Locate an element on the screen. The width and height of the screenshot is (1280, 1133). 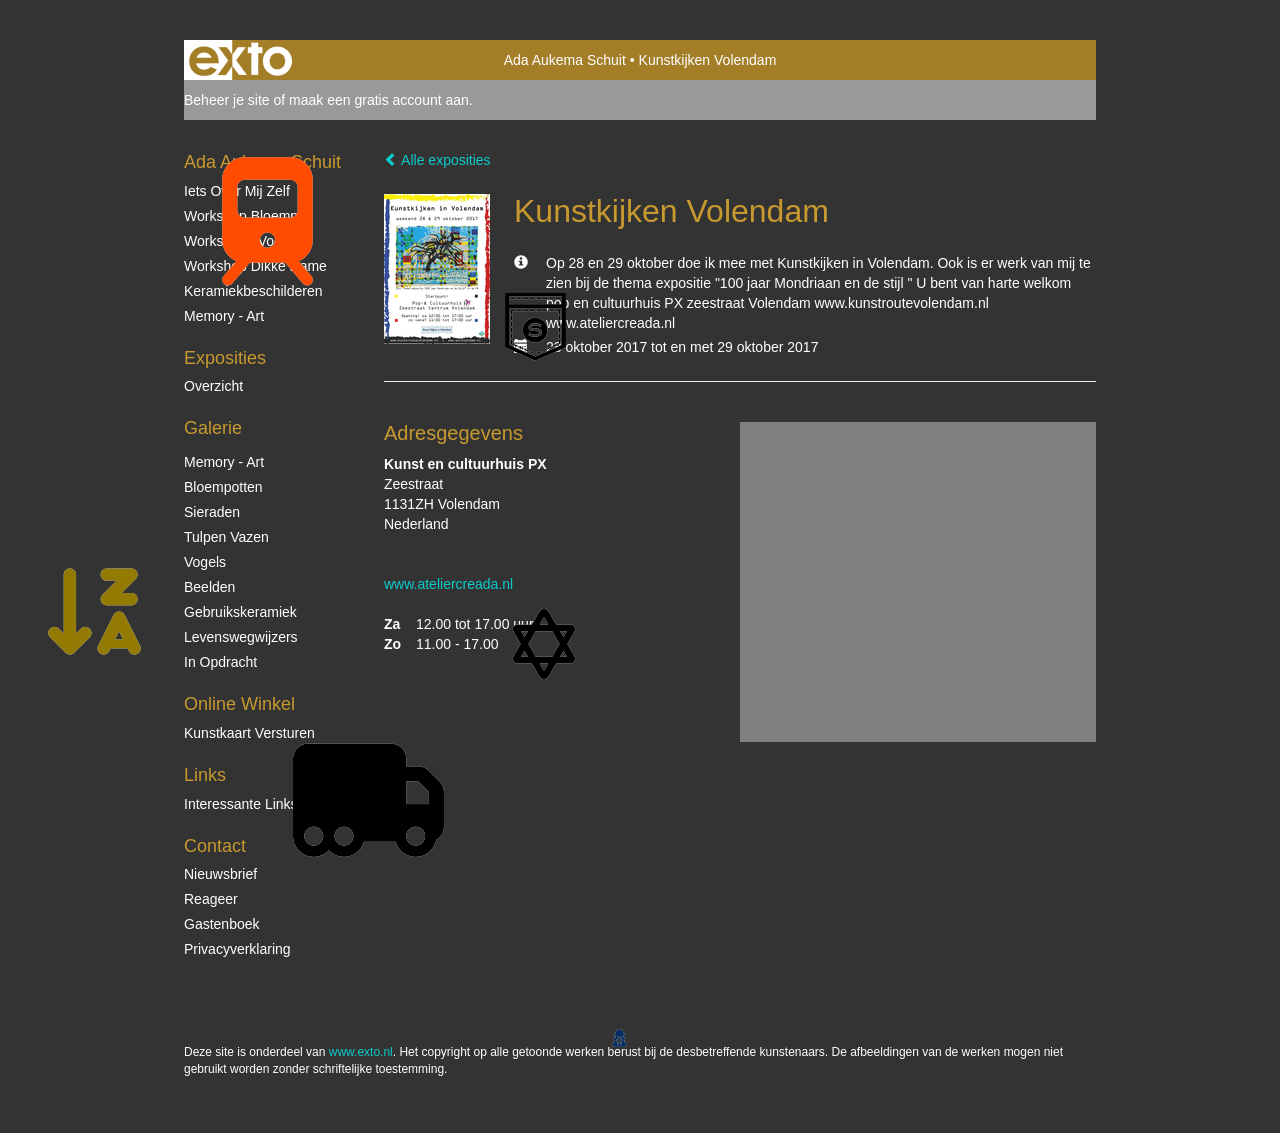
access incognito or private browsing mode is located at coordinates (619, 1038).